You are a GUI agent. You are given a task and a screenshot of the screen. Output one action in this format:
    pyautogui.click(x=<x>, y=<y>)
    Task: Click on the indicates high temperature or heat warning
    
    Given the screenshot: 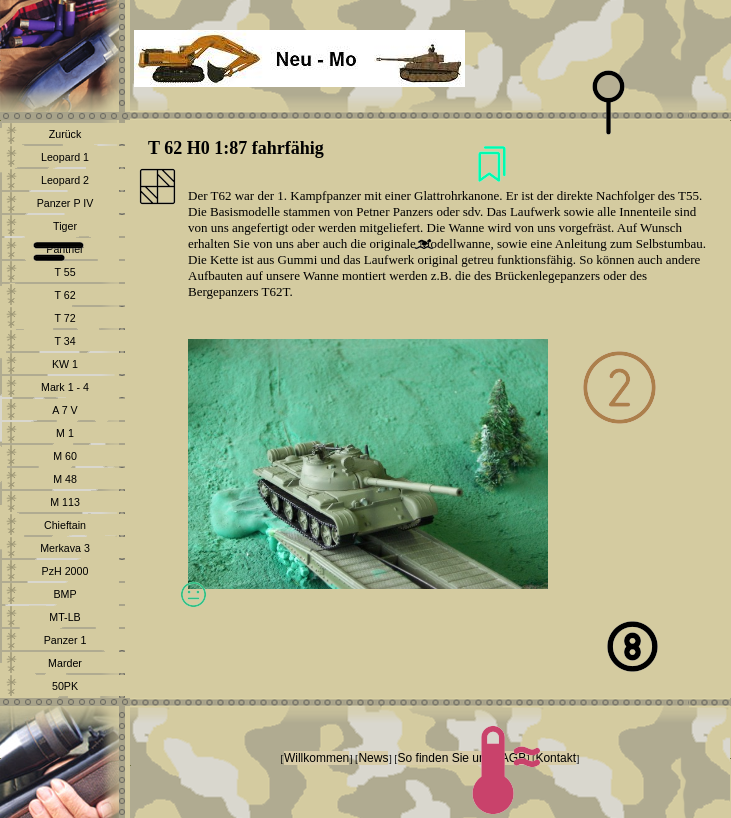 What is the action you would take?
    pyautogui.click(x=496, y=770)
    